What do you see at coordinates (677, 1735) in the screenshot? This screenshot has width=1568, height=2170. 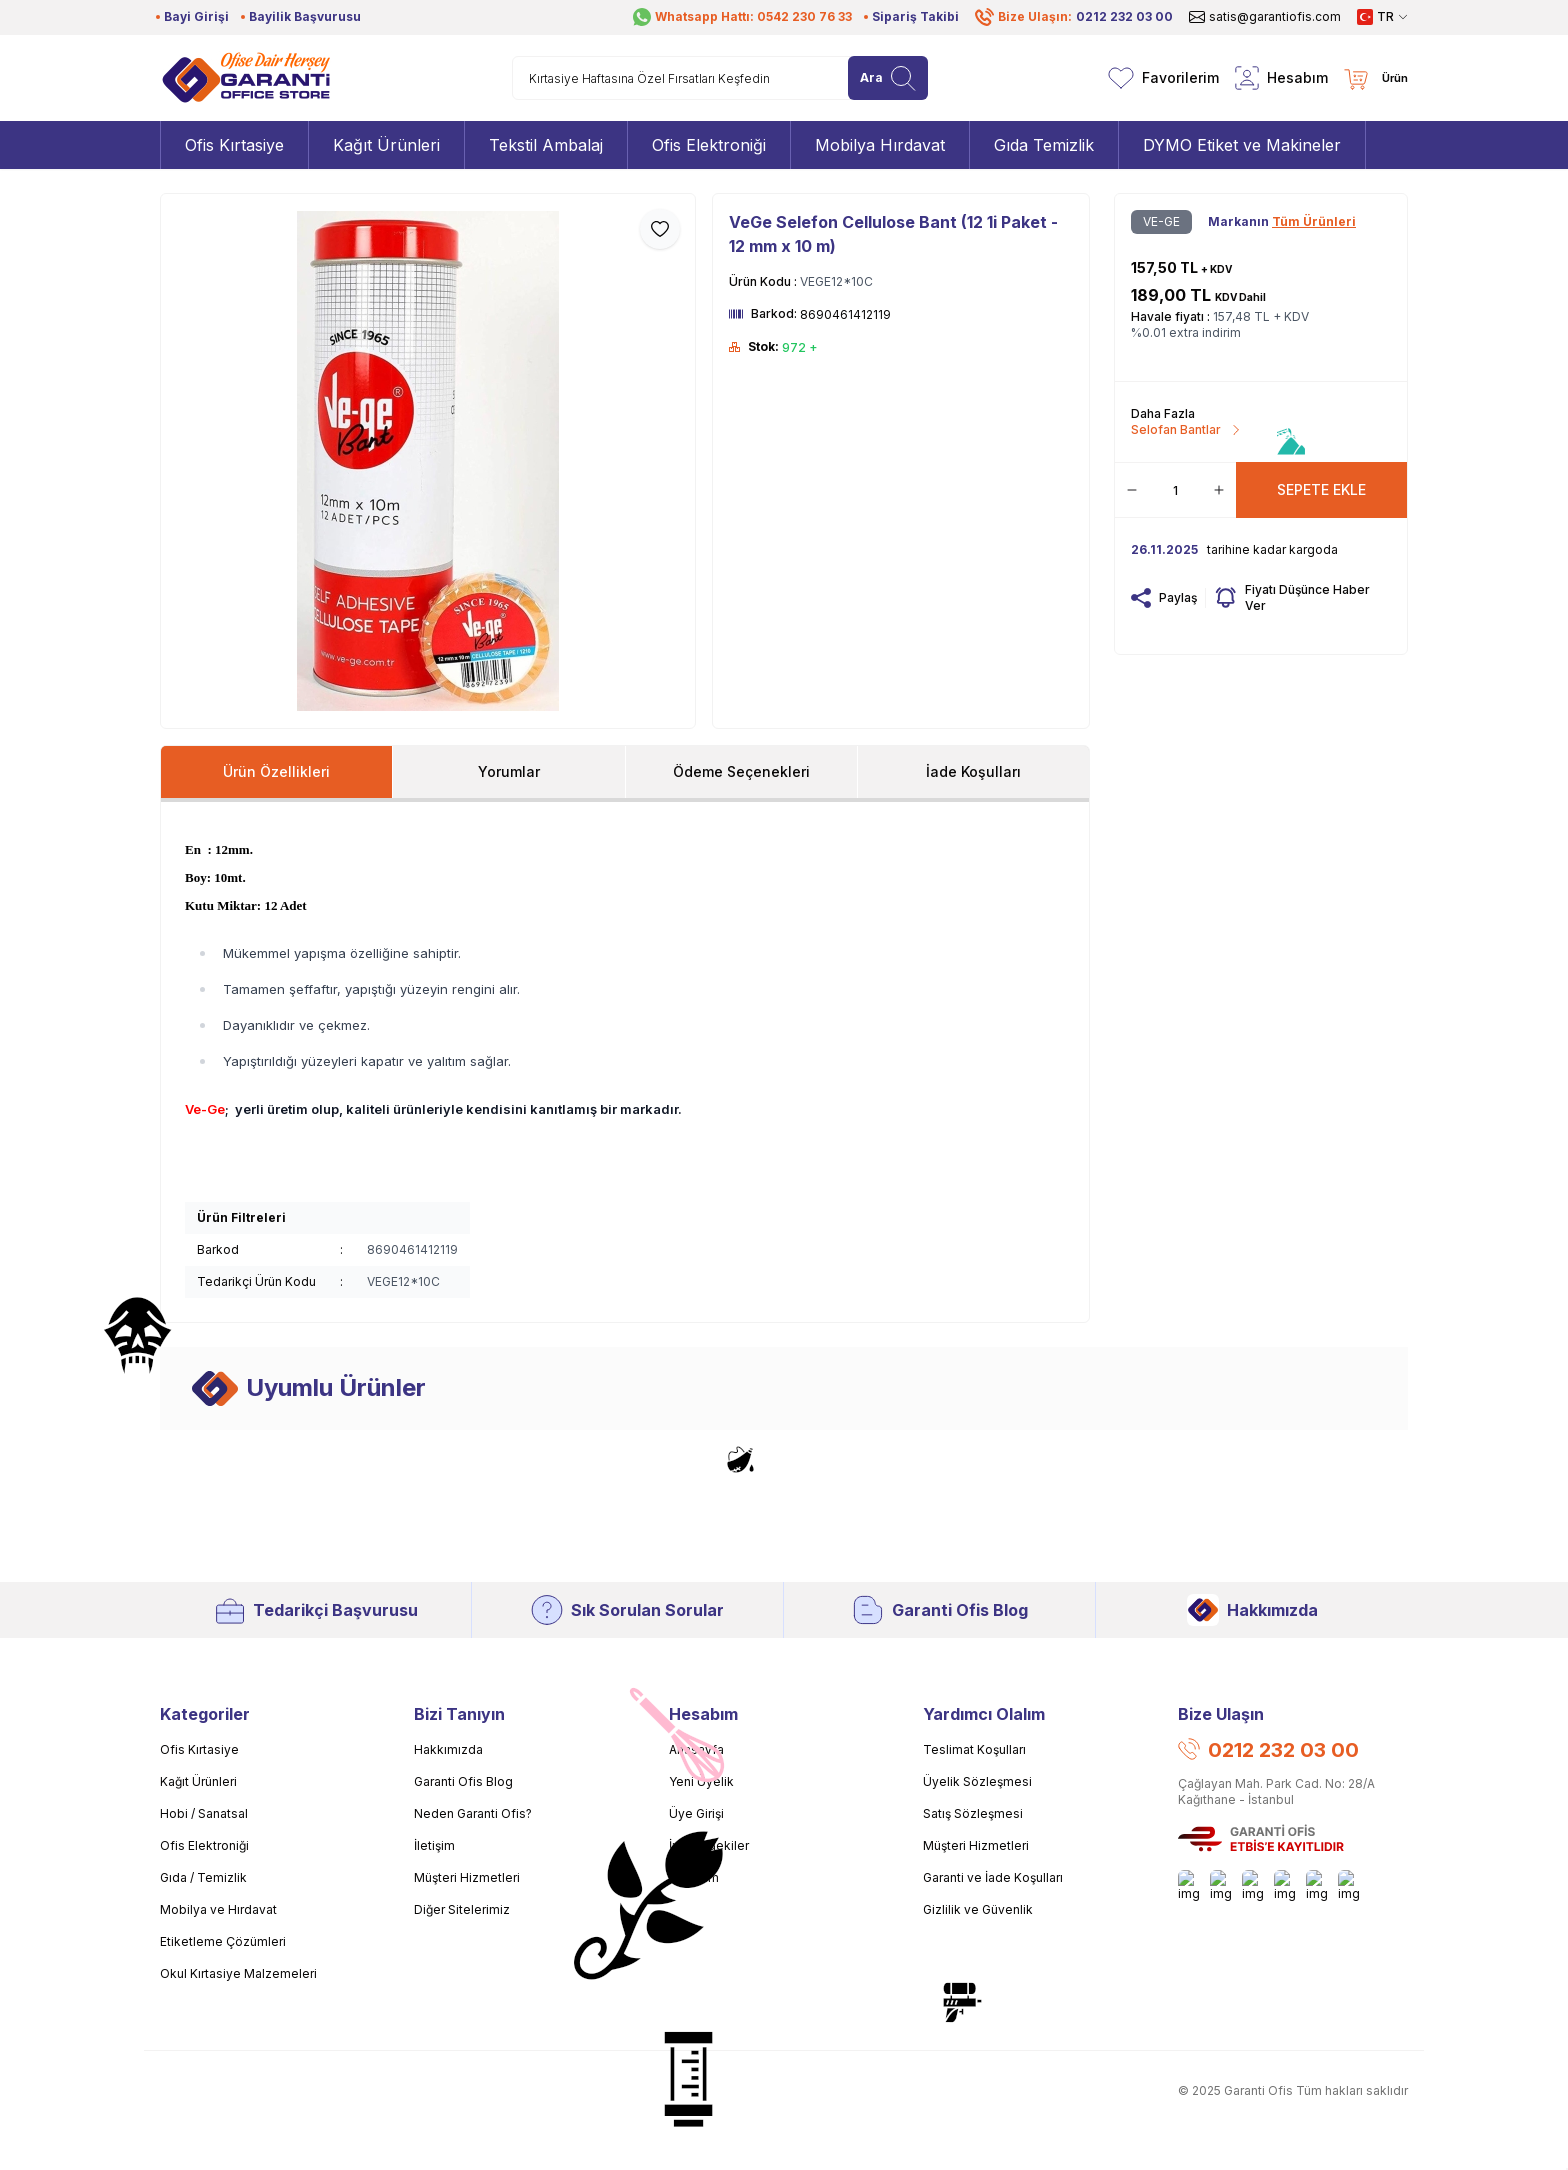 I see `access cooking or baking tools` at bounding box center [677, 1735].